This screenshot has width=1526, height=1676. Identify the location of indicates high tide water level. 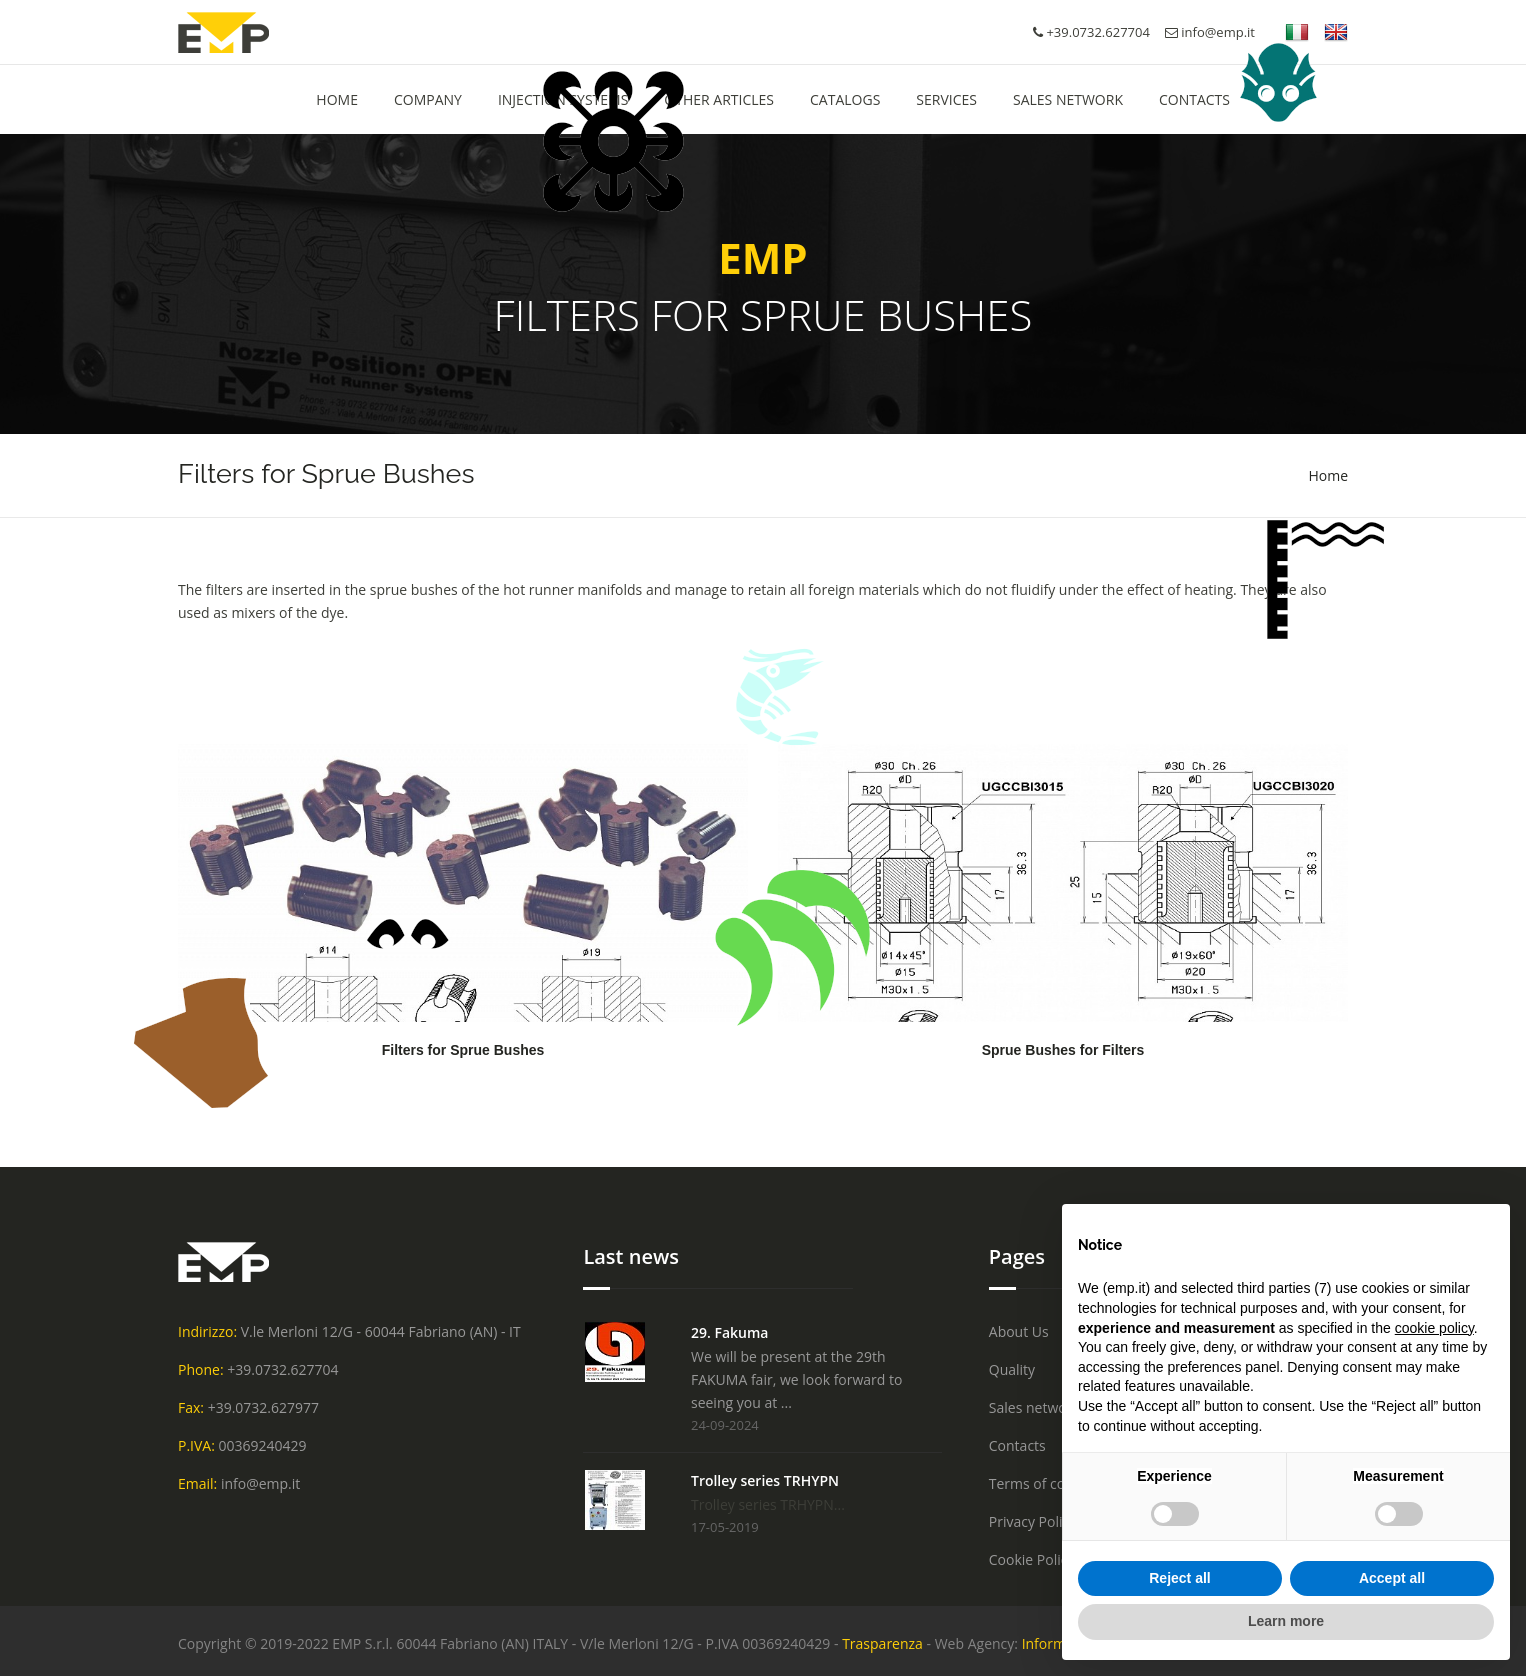
(1322, 579).